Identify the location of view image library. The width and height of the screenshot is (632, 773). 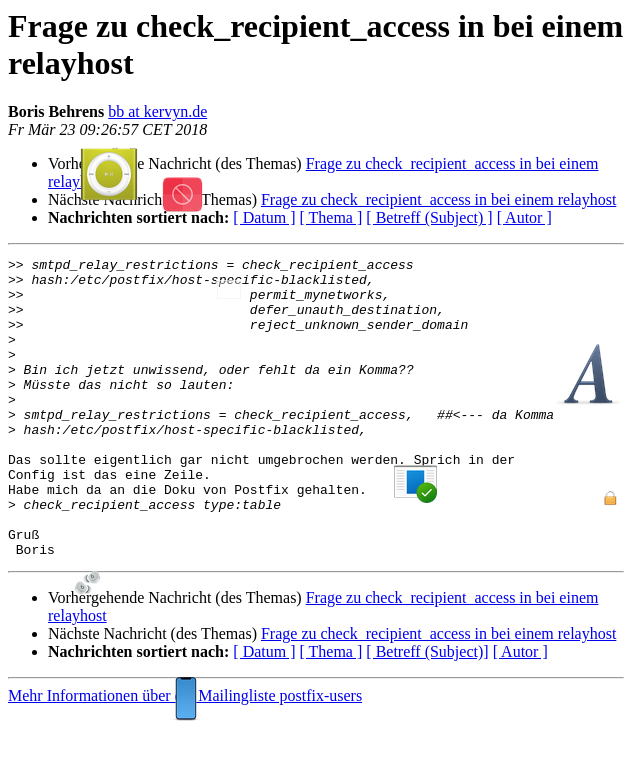
(229, 290).